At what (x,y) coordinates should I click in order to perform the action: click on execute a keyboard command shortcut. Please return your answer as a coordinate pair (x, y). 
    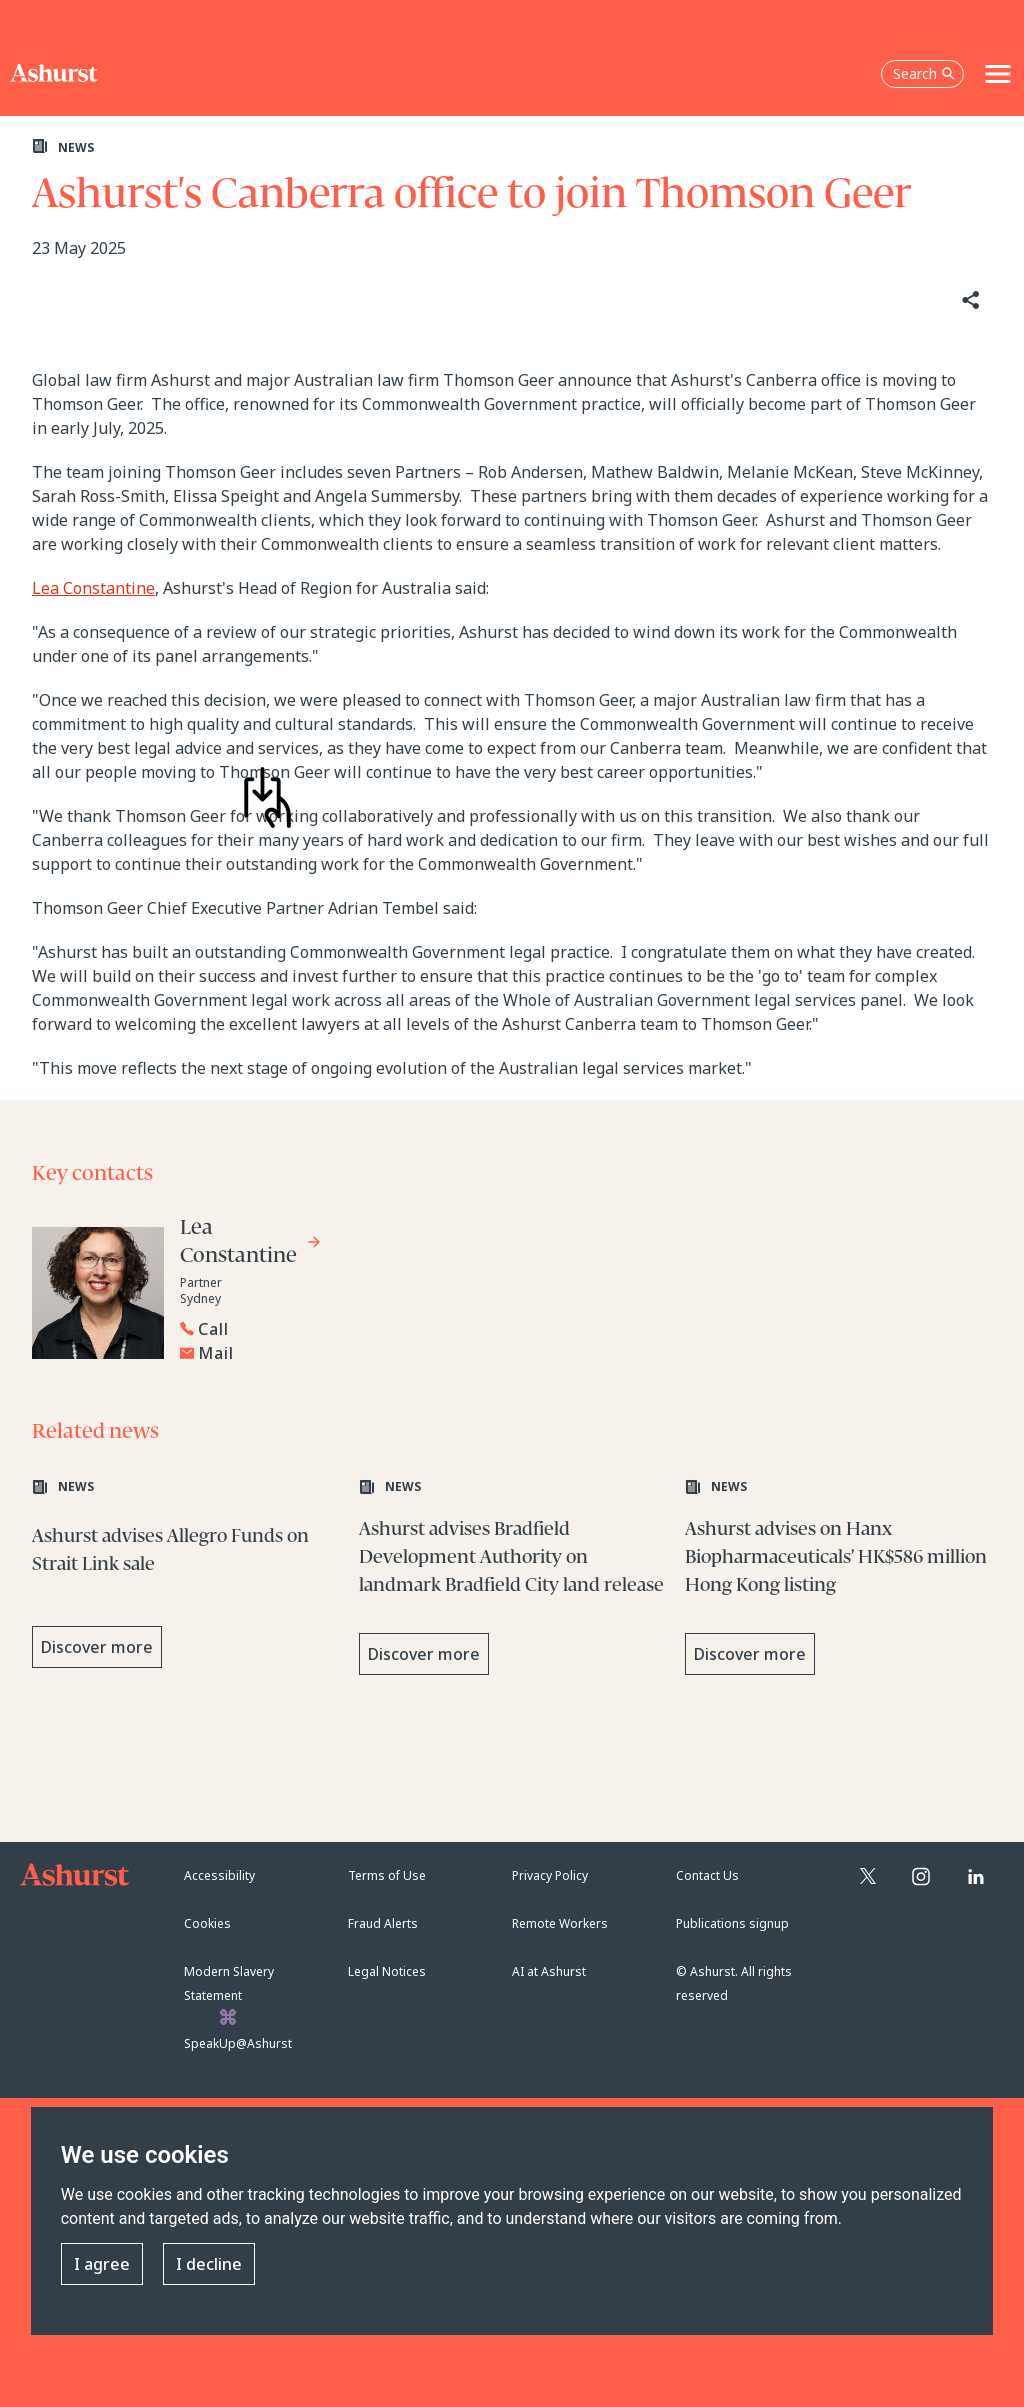
    Looking at the image, I should click on (228, 2017).